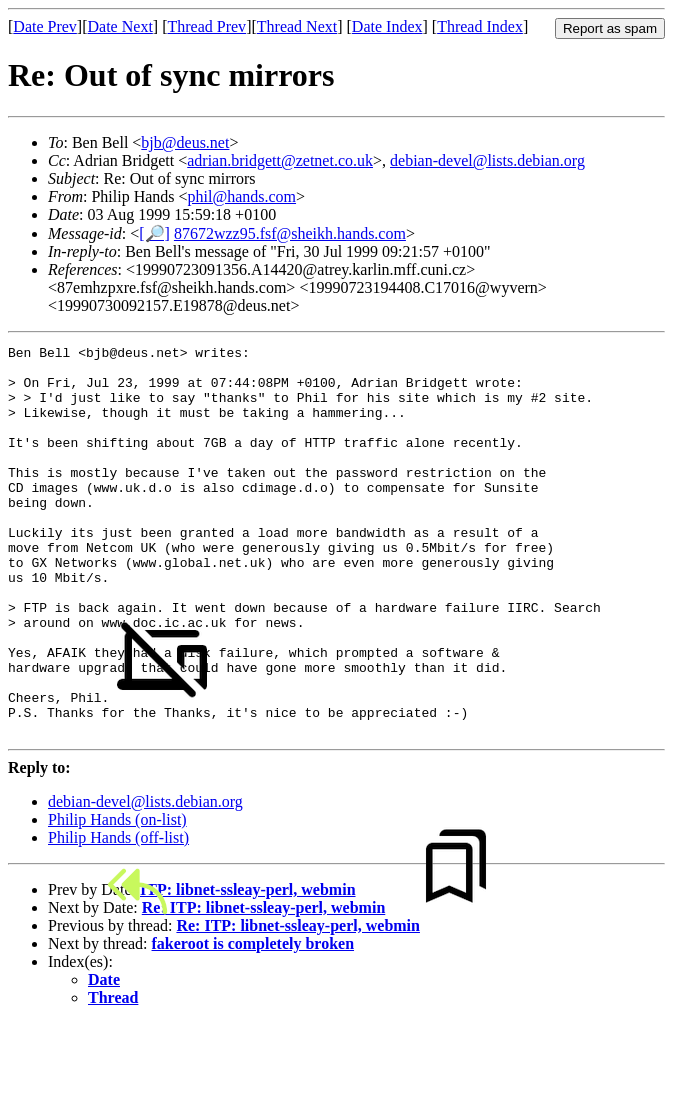  What do you see at coordinates (137, 891) in the screenshot?
I see `reply all to a message or email` at bounding box center [137, 891].